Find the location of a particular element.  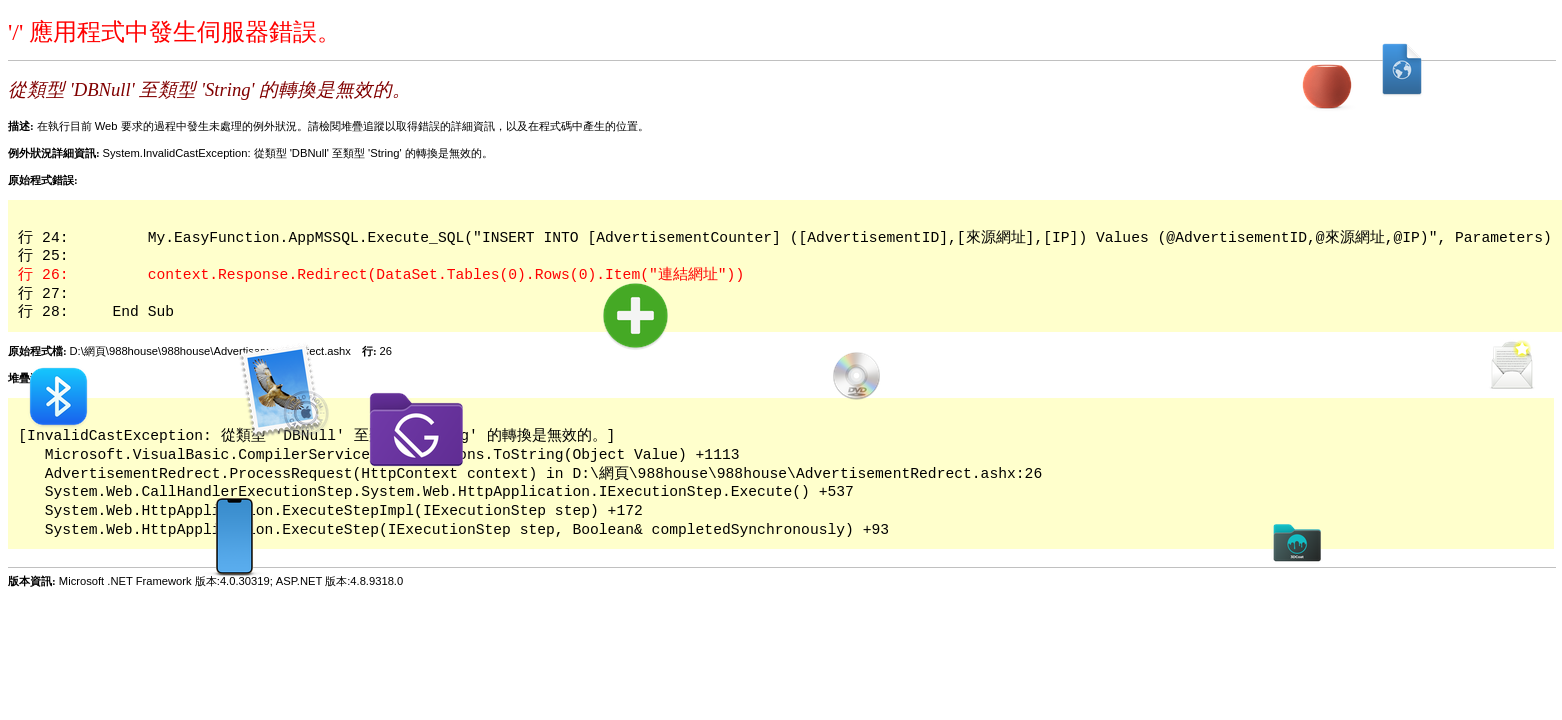

add a new item to the list is located at coordinates (635, 316).